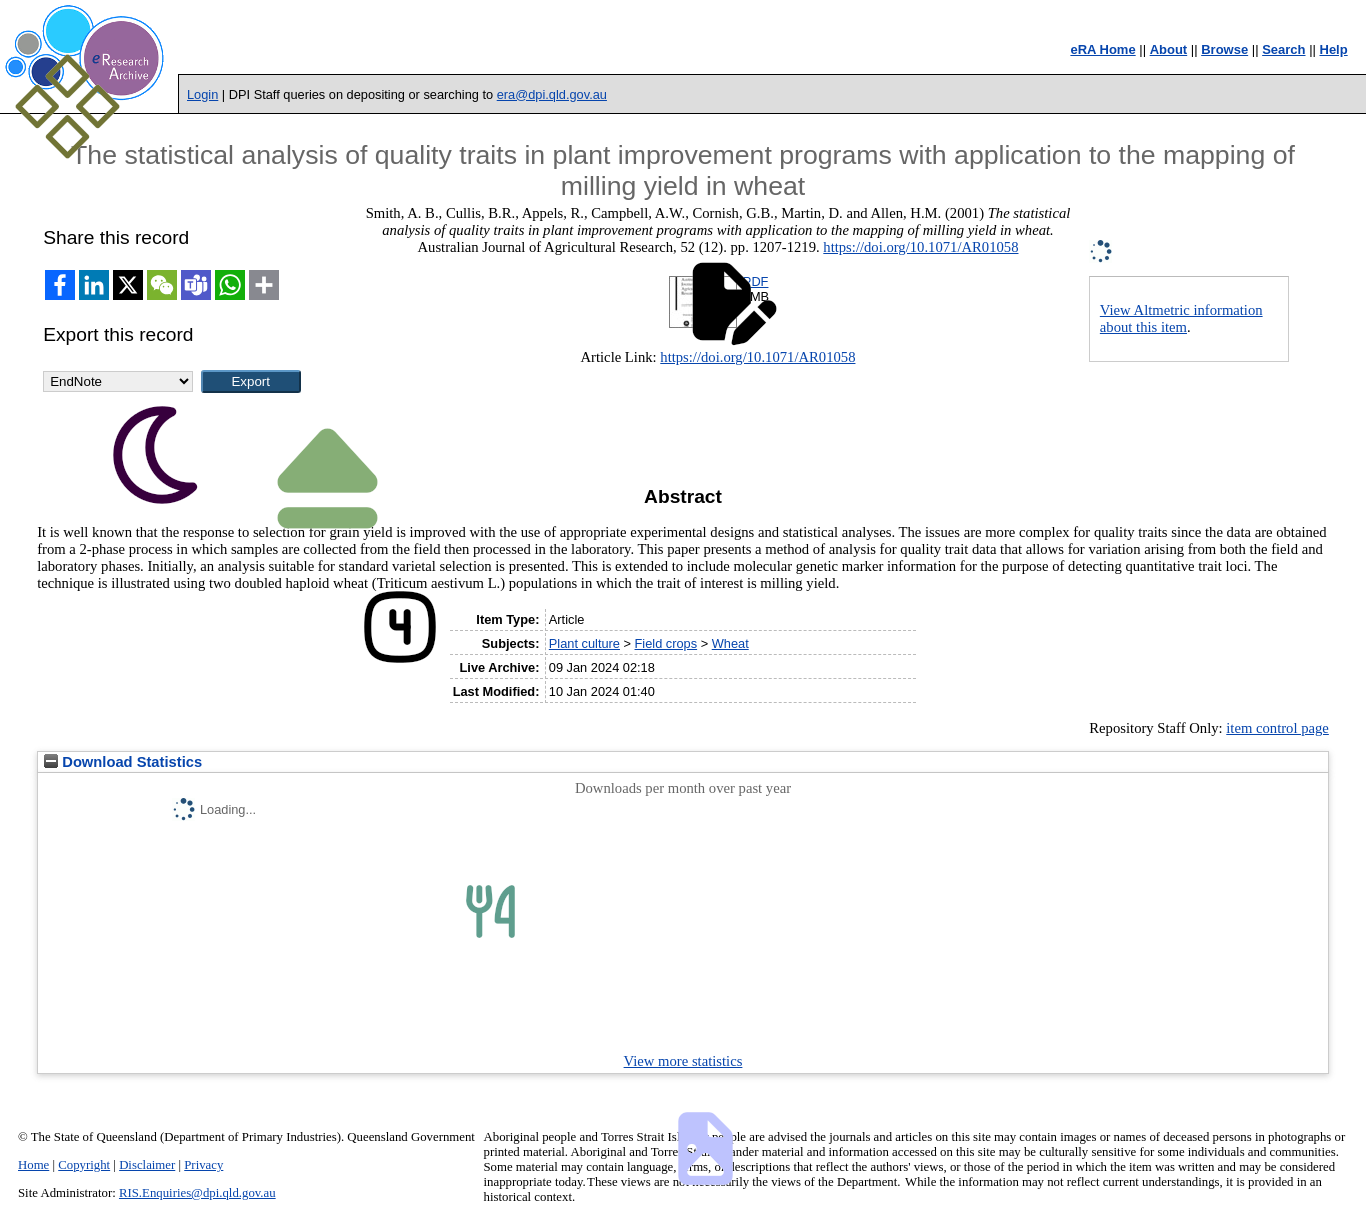 This screenshot has height=1218, width=1366. Describe the element at coordinates (327, 478) in the screenshot. I see `eject media or removable device` at that location.